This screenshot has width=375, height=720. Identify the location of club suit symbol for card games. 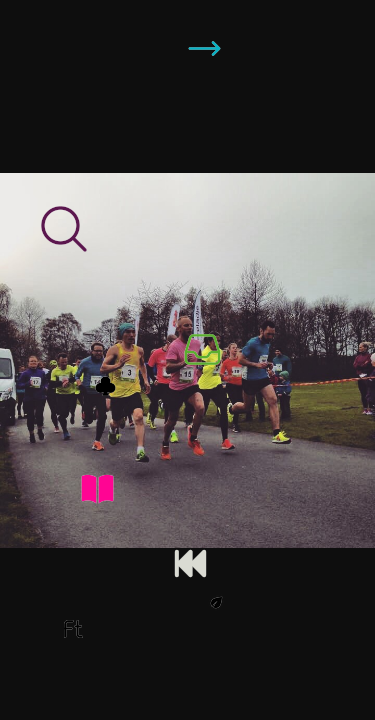
(105, 386).